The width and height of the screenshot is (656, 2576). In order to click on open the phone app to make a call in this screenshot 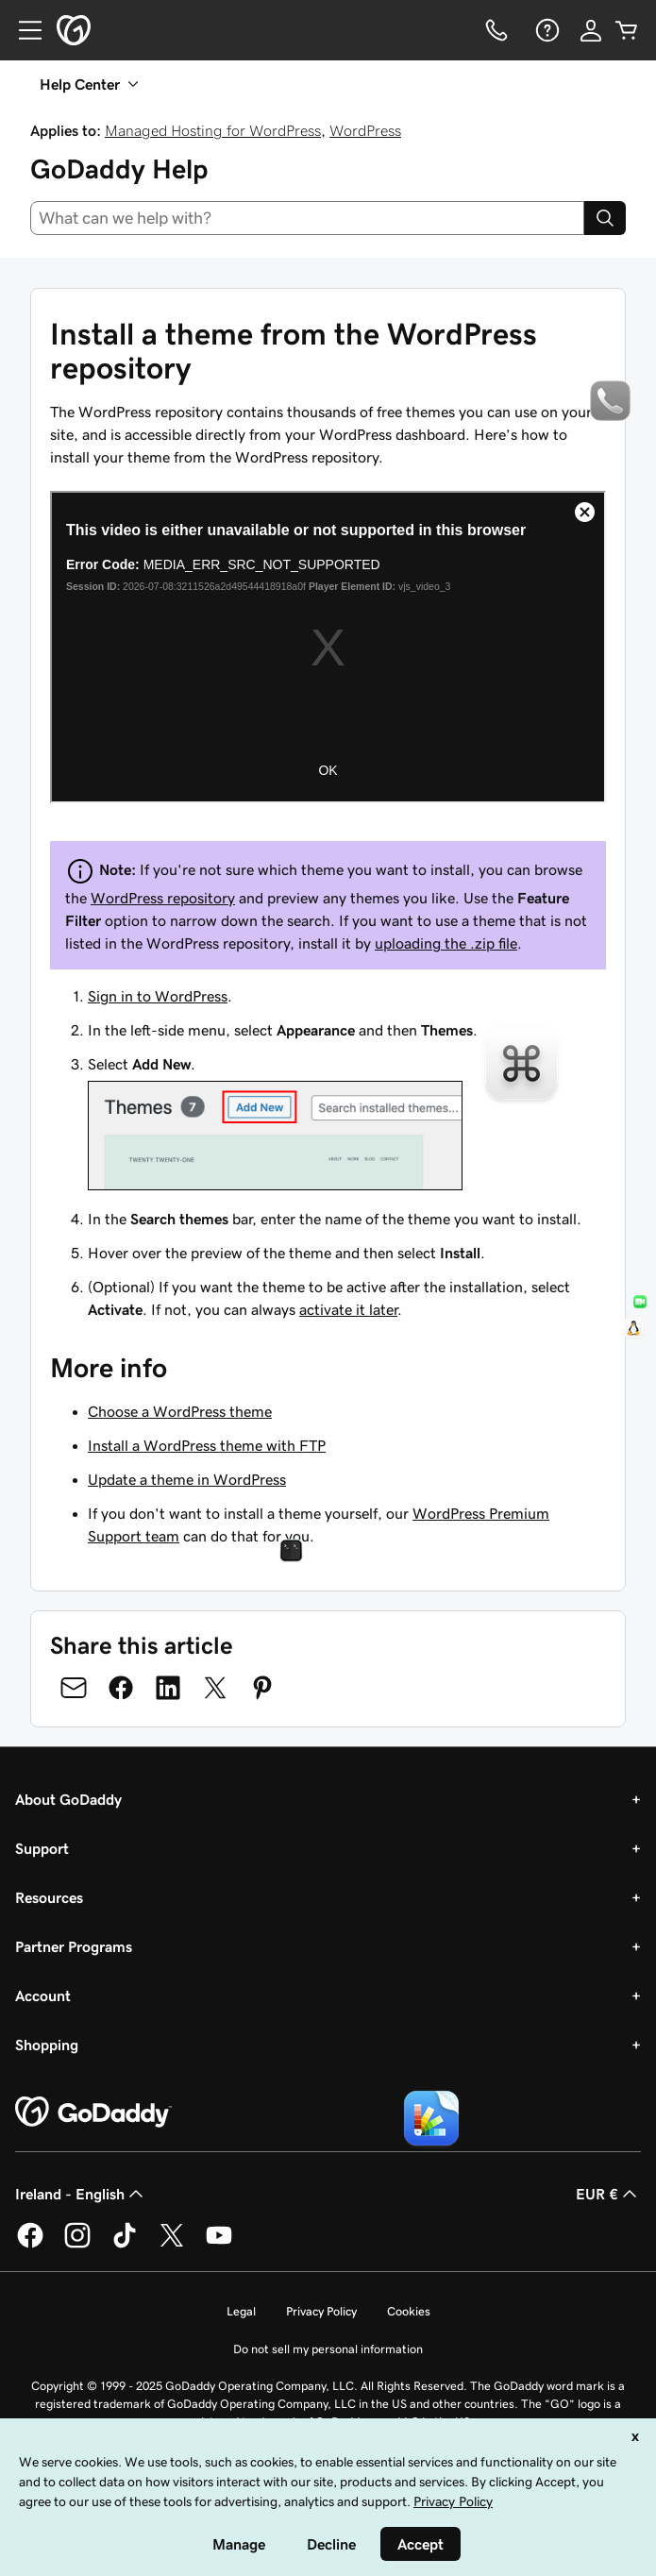, I will do `click(610, 400)`.